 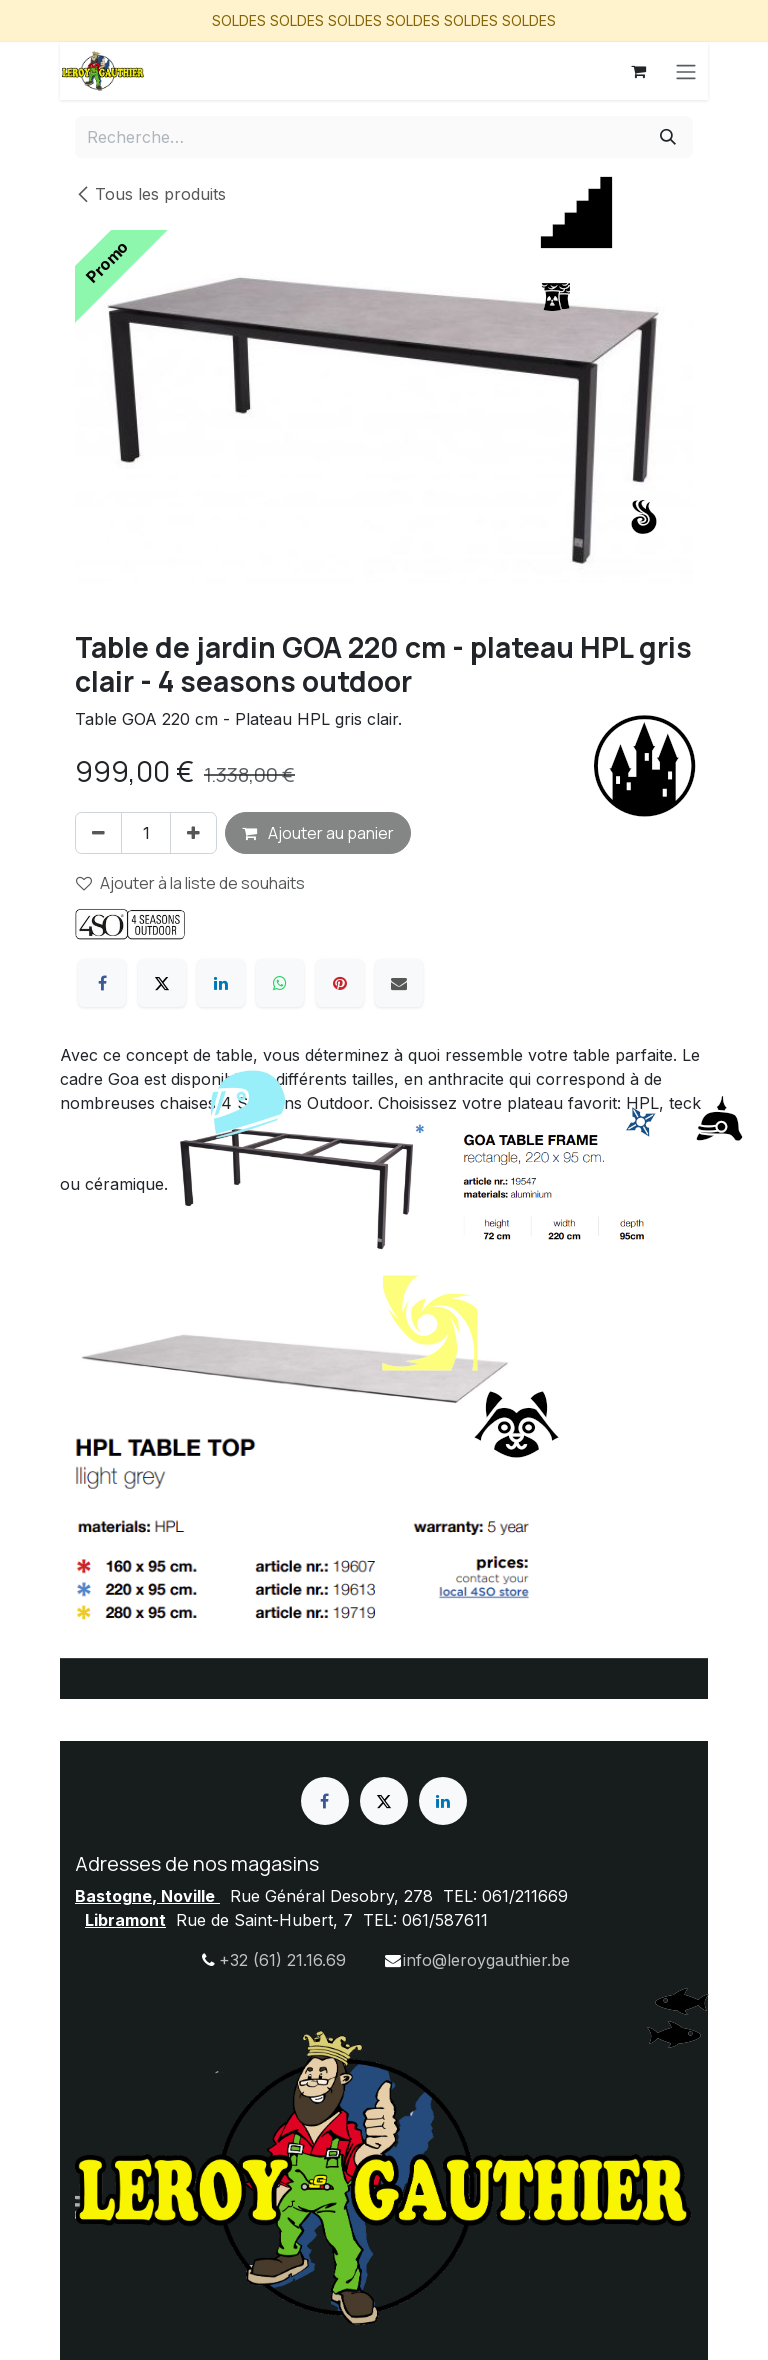 What do you see at coordinates (641, 1122) in the screenshot?
I see `a ninja or stealth-themed game element` at bounding box center [641, 1122].